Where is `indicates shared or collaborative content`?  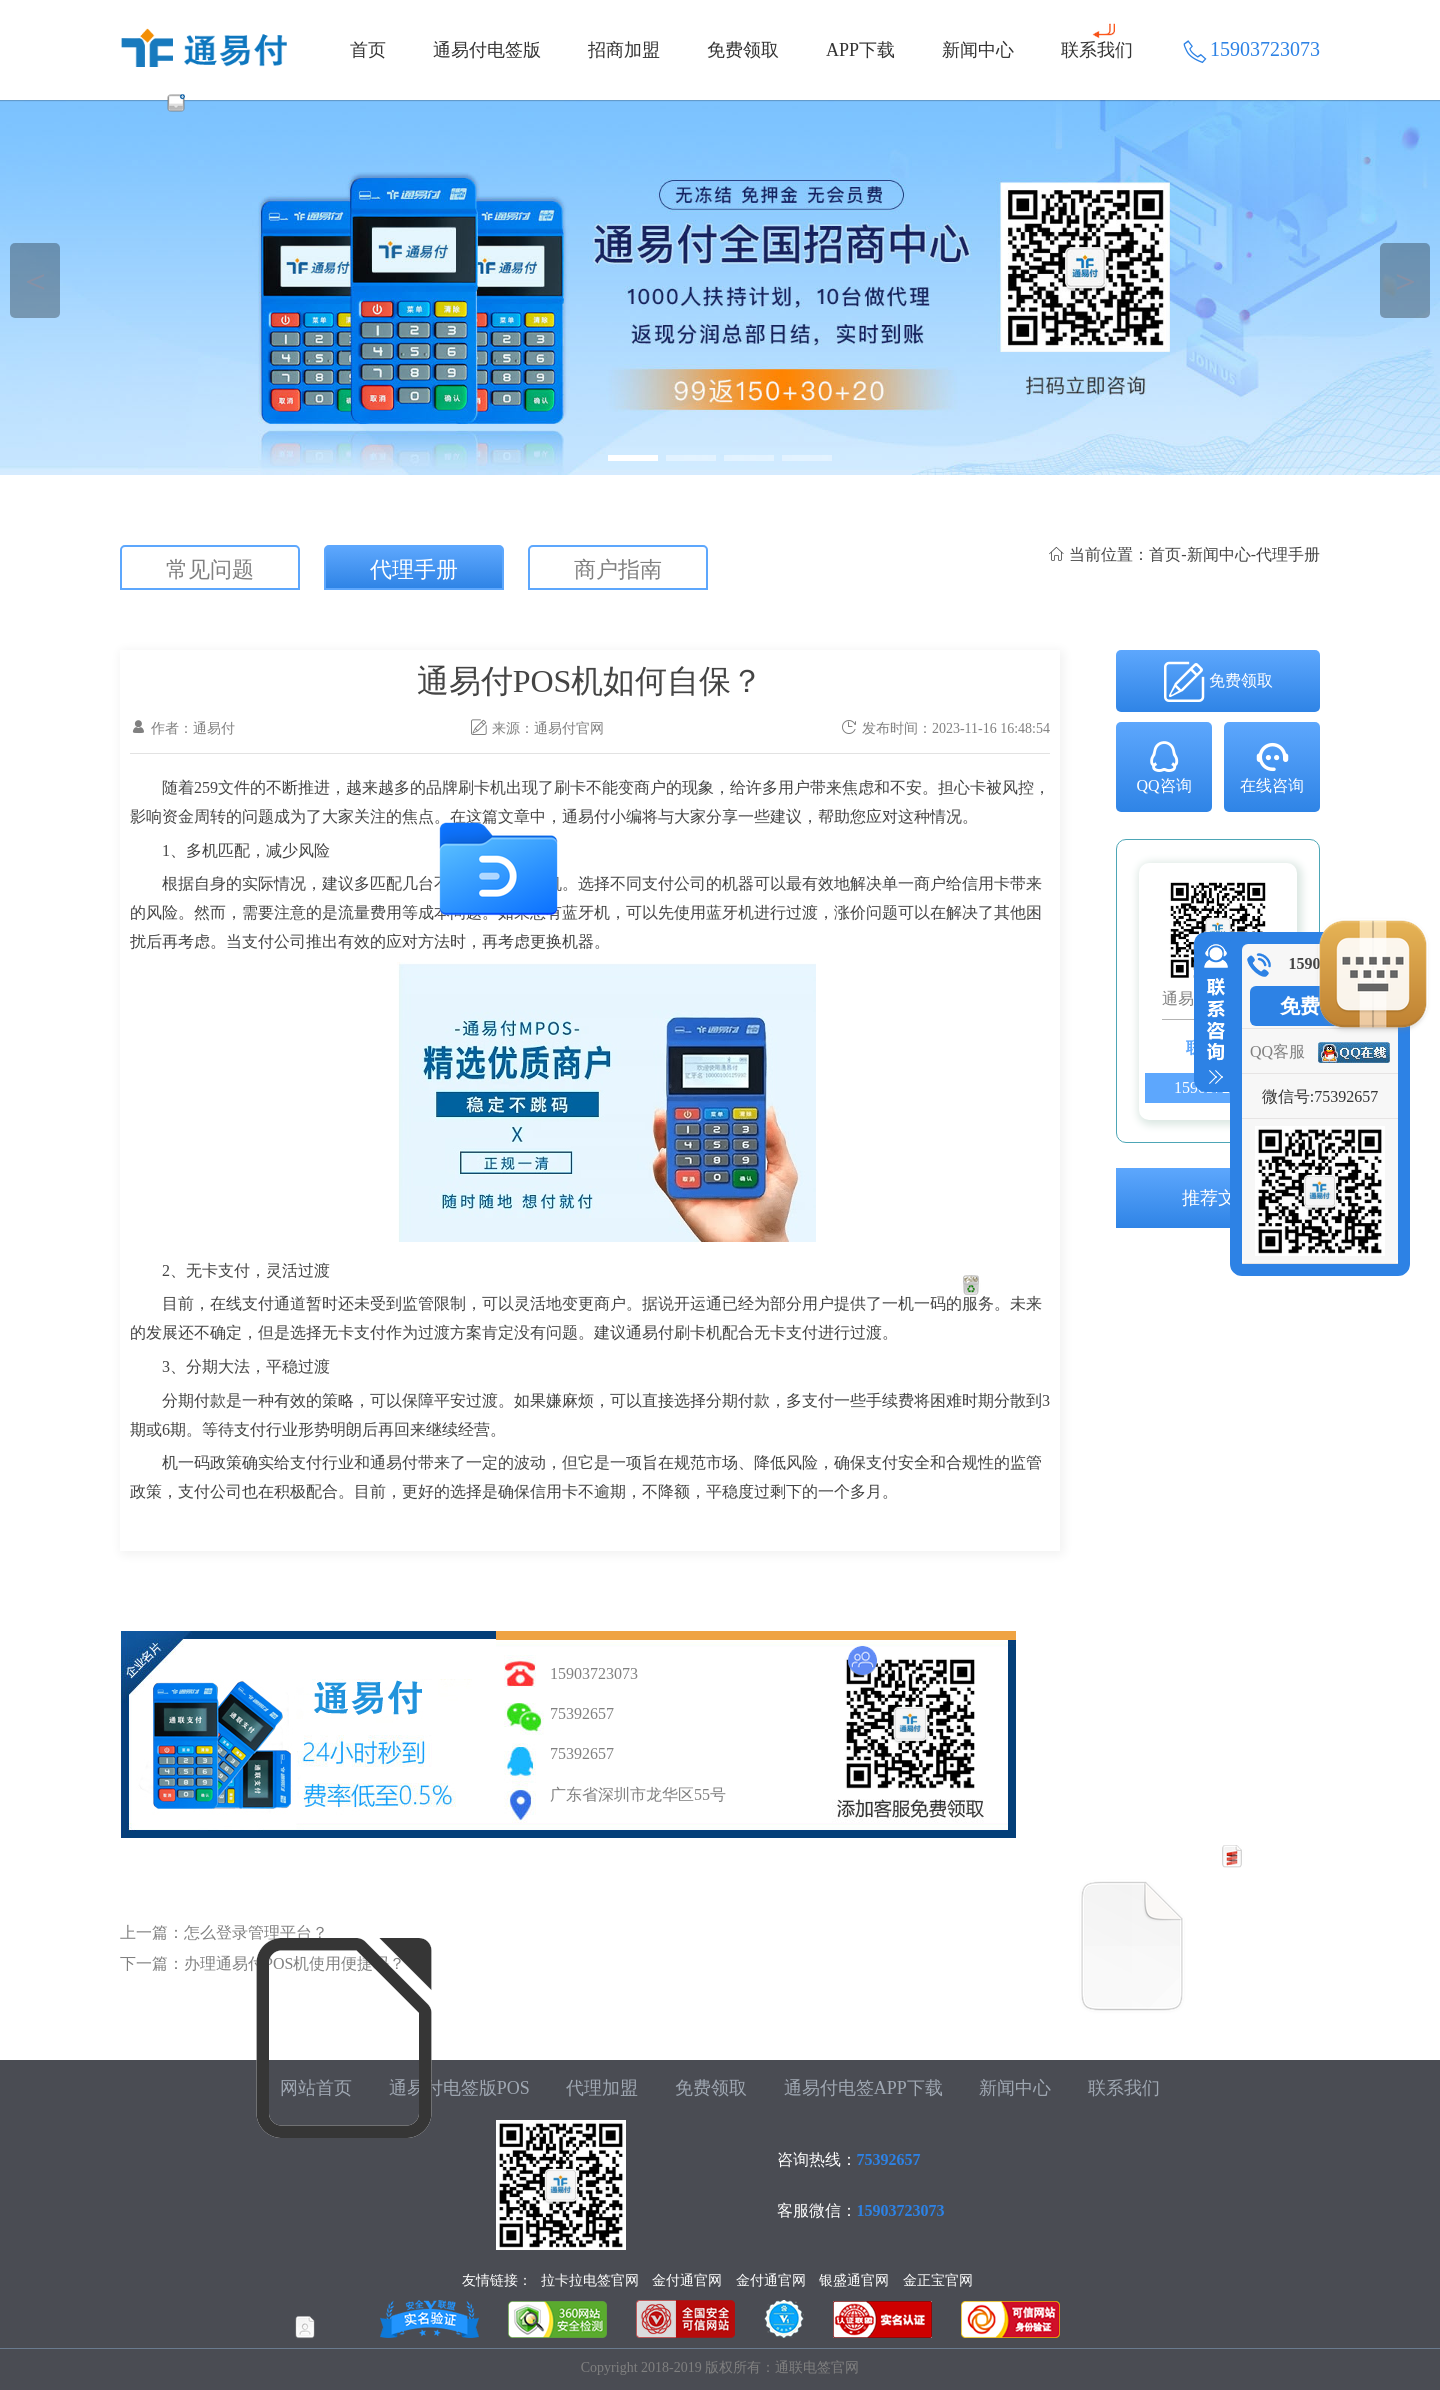 indicates shared or collaborative content is located at coordinates (862, 1660).